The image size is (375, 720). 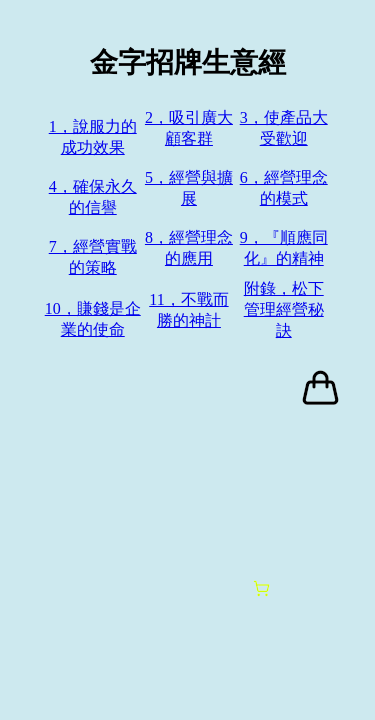 I want to click on view your shopping bag, so click(x=320, y=388).